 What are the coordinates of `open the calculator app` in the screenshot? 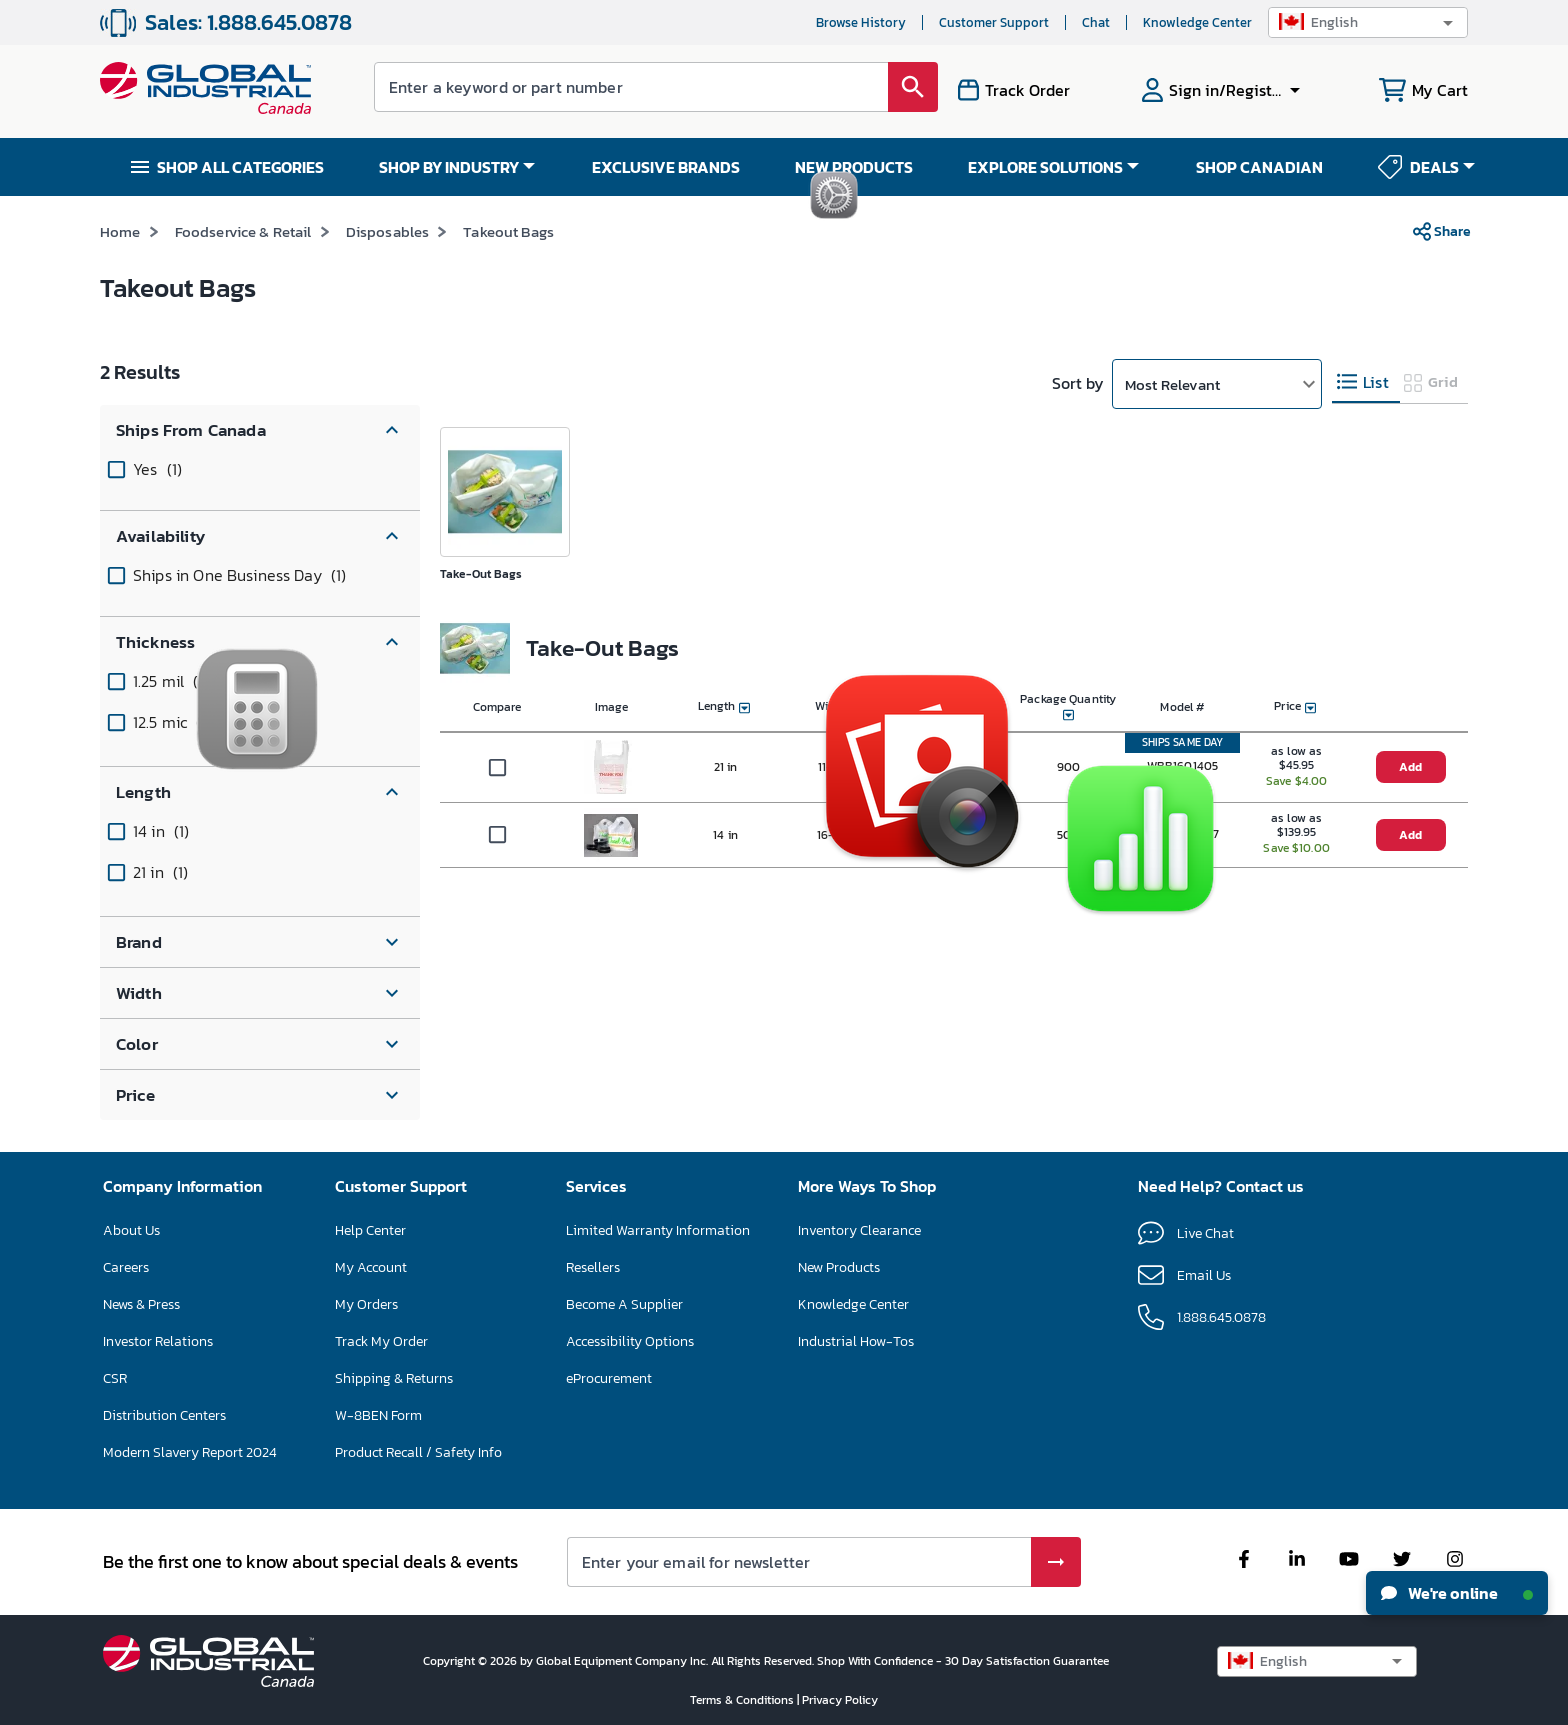 It's located at (257, 709).